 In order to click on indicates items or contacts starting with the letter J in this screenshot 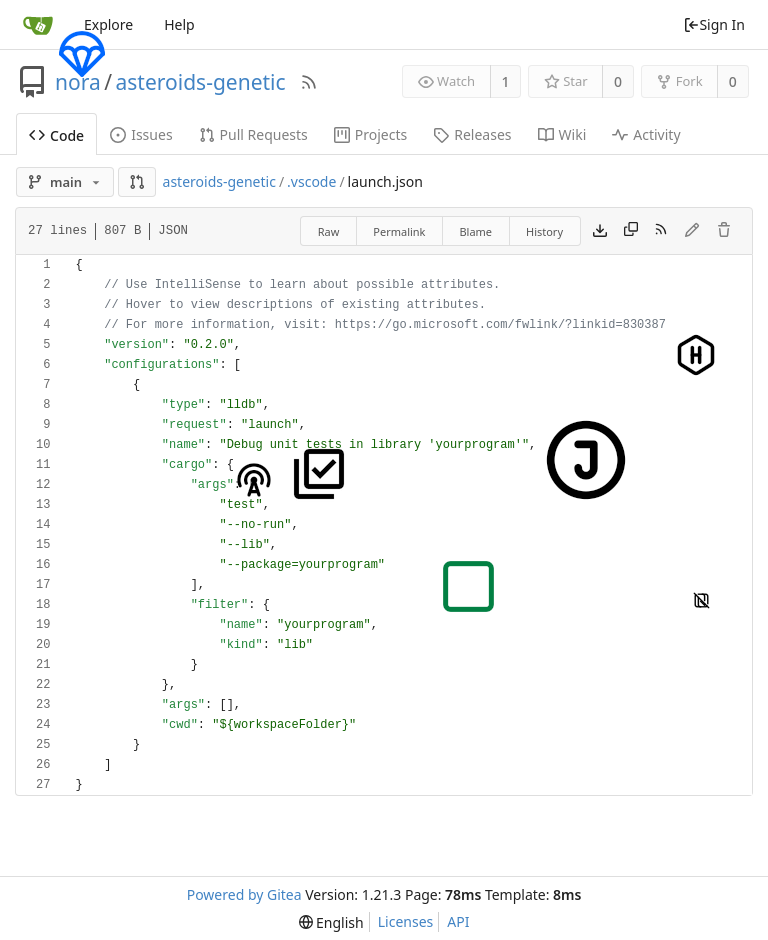, I will do `click(586, 460)`.